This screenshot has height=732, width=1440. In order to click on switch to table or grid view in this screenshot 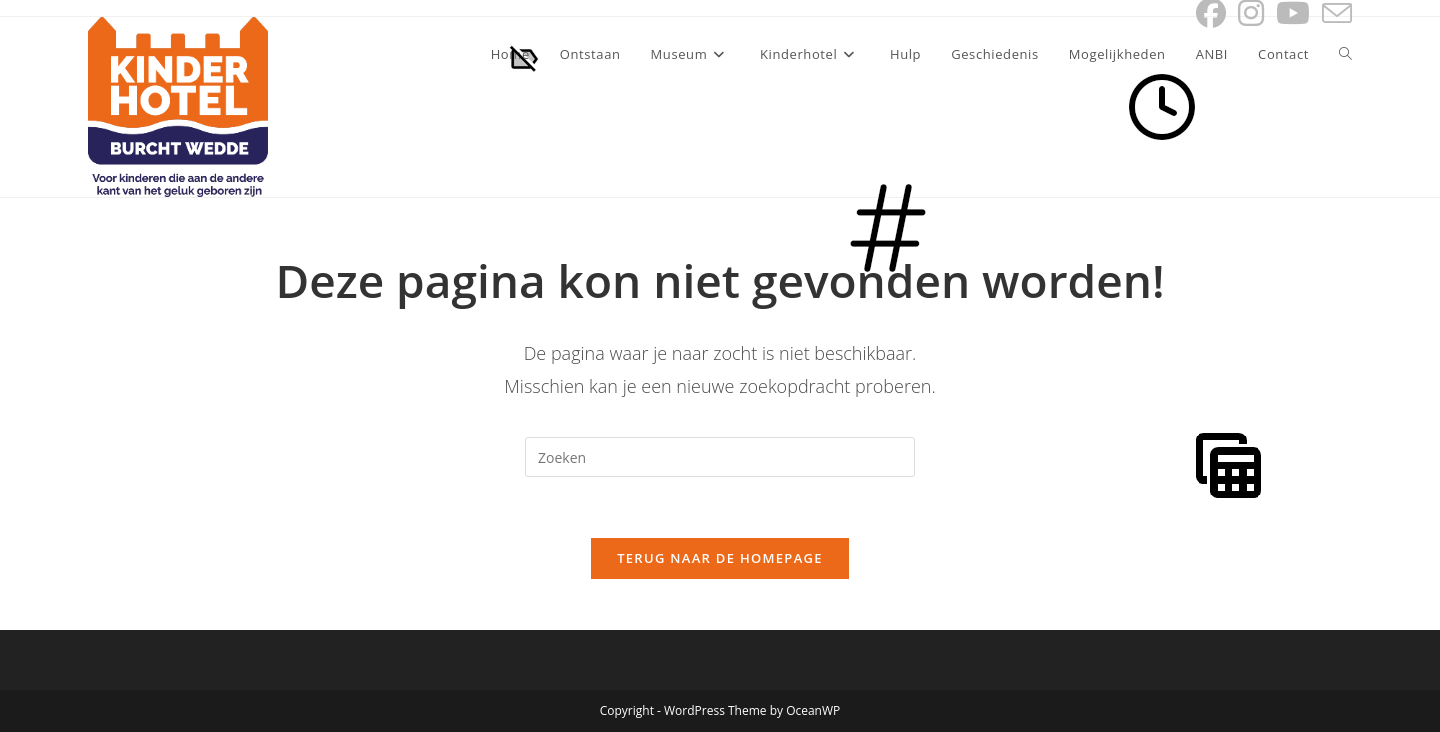, I will do `click(1228, 465)`.